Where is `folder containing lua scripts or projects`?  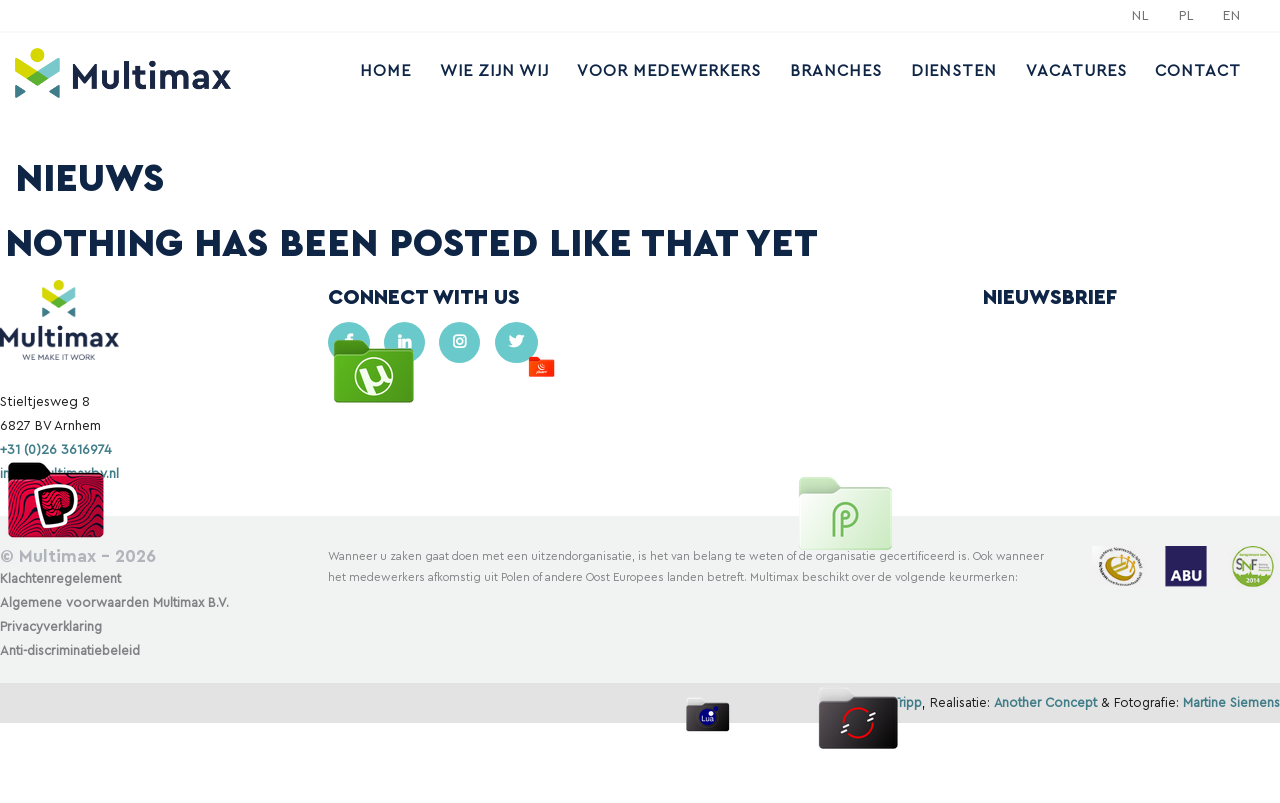
folder containing lua scripts or projects is located at coordinates (707, 715).